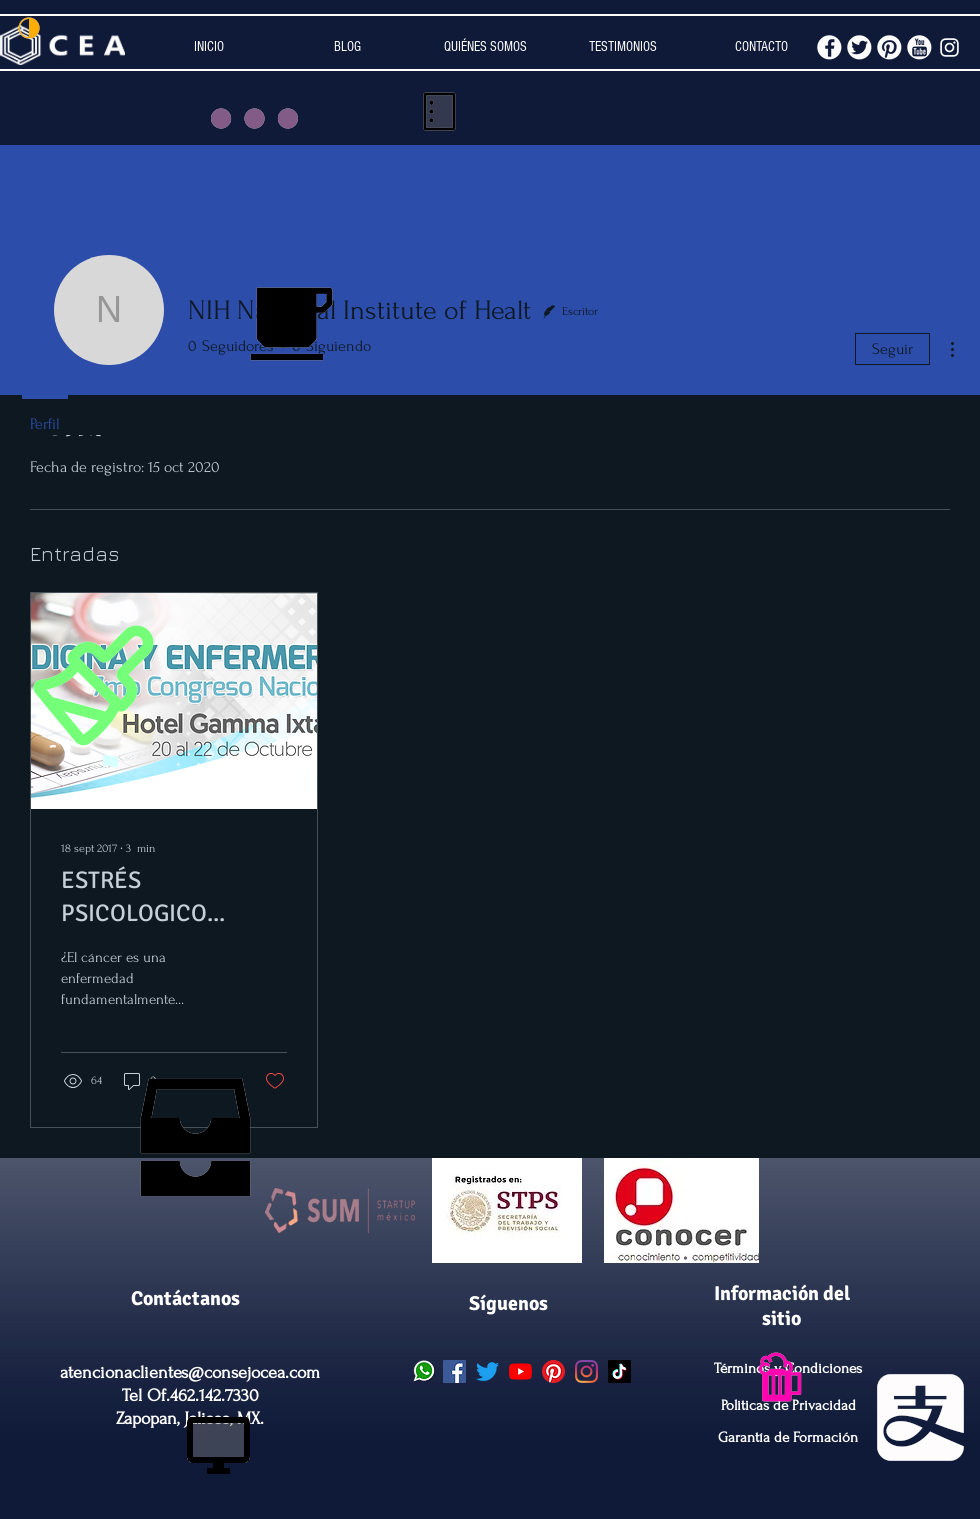  What do you see at coordinates (920, 1417) in the screenshot?
I see `pay with Alipay` at bounding box center [920, 1417].